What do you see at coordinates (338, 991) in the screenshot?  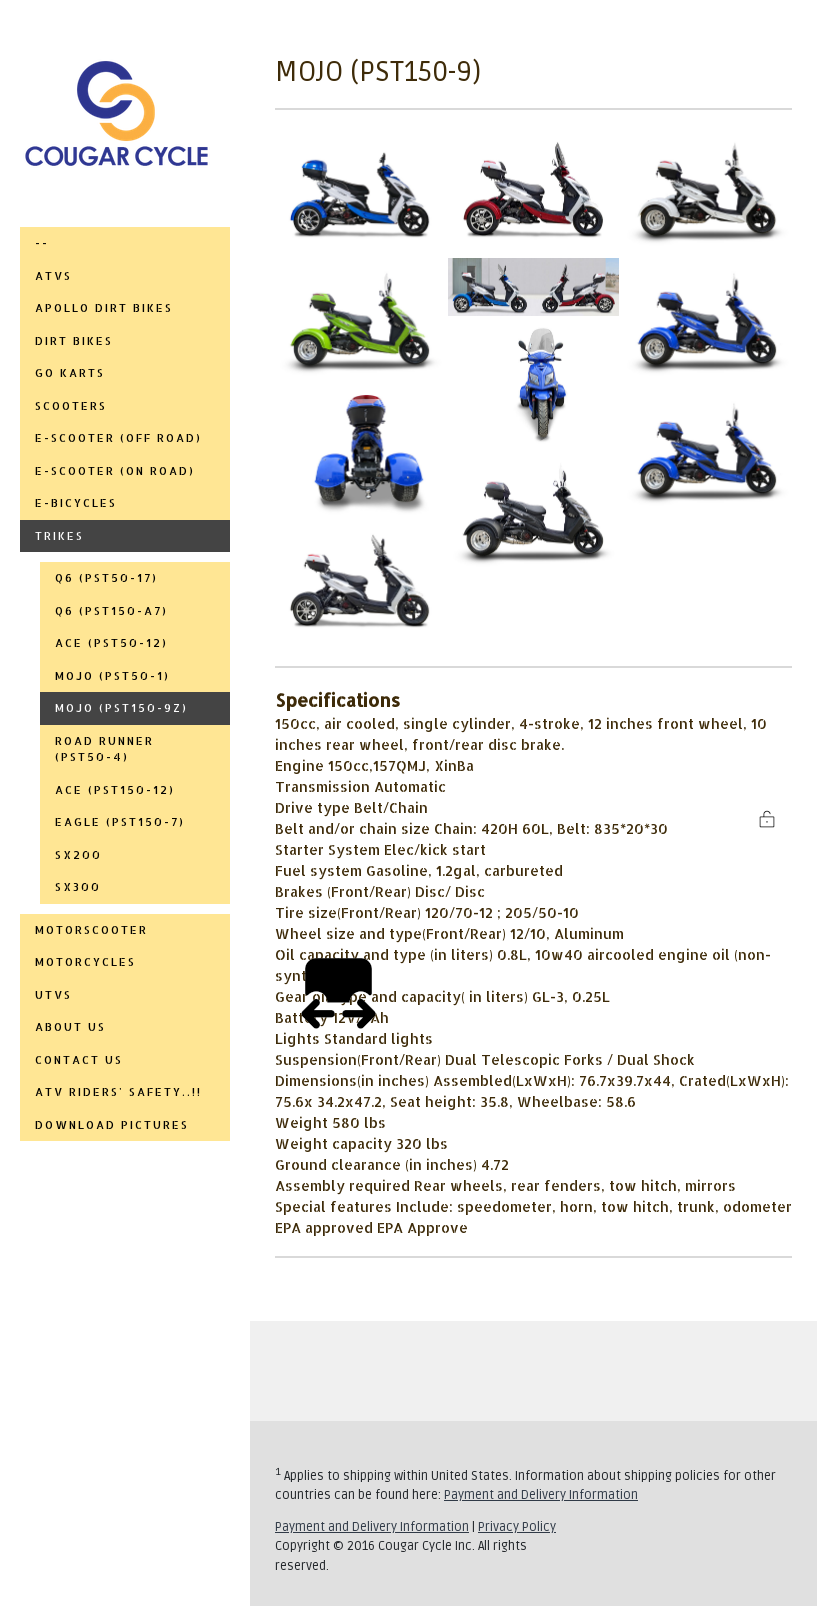 I see `auto-fit content to available width` at bounding box center [338, 991].